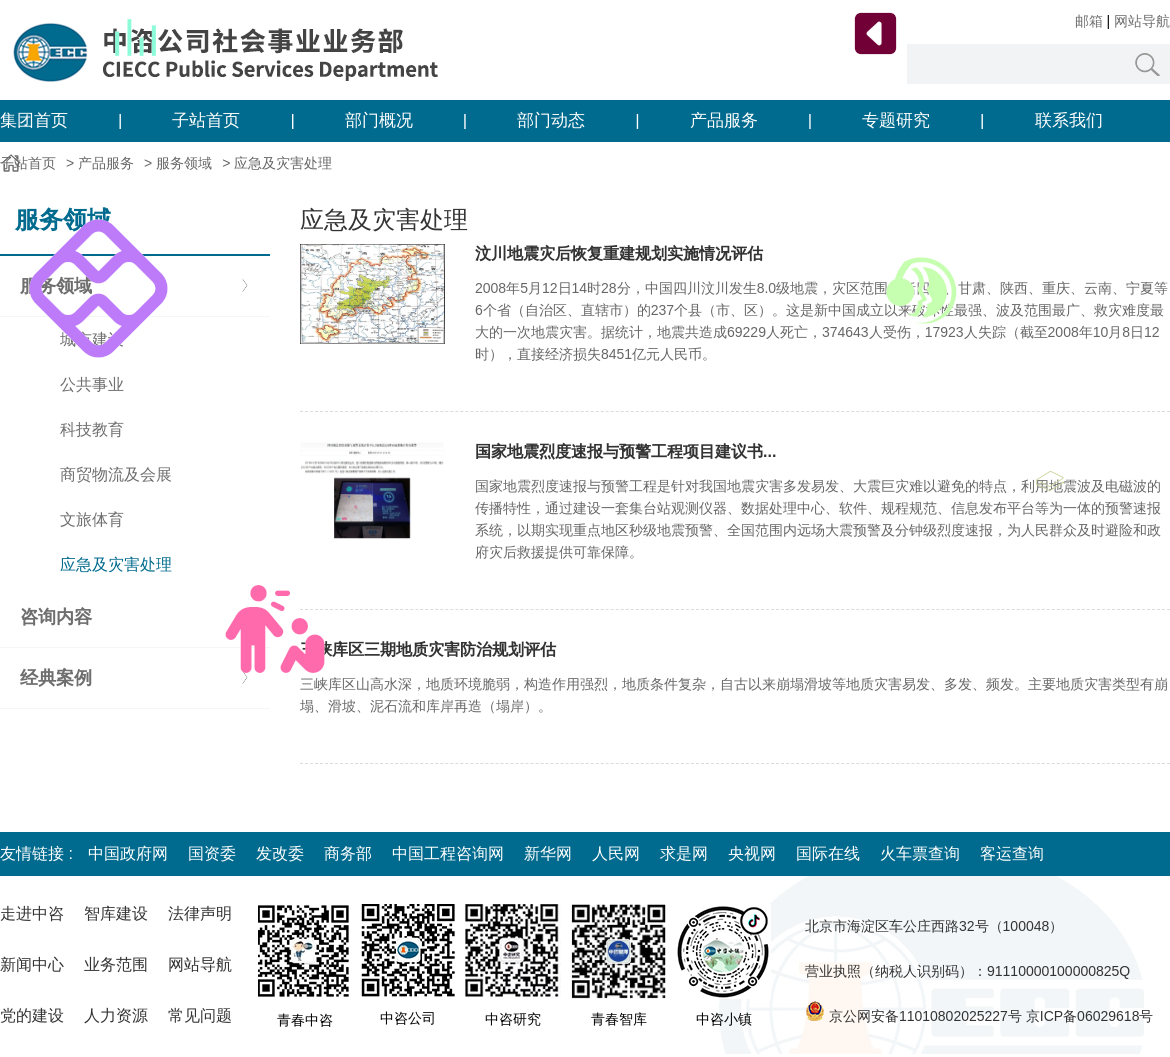 Image resolution: width=1170 pixels, height=1057 pixels. Describe the element at coordinates (875, 33) in the screenshot. I see `navigate to the previous item or screen` at that location.